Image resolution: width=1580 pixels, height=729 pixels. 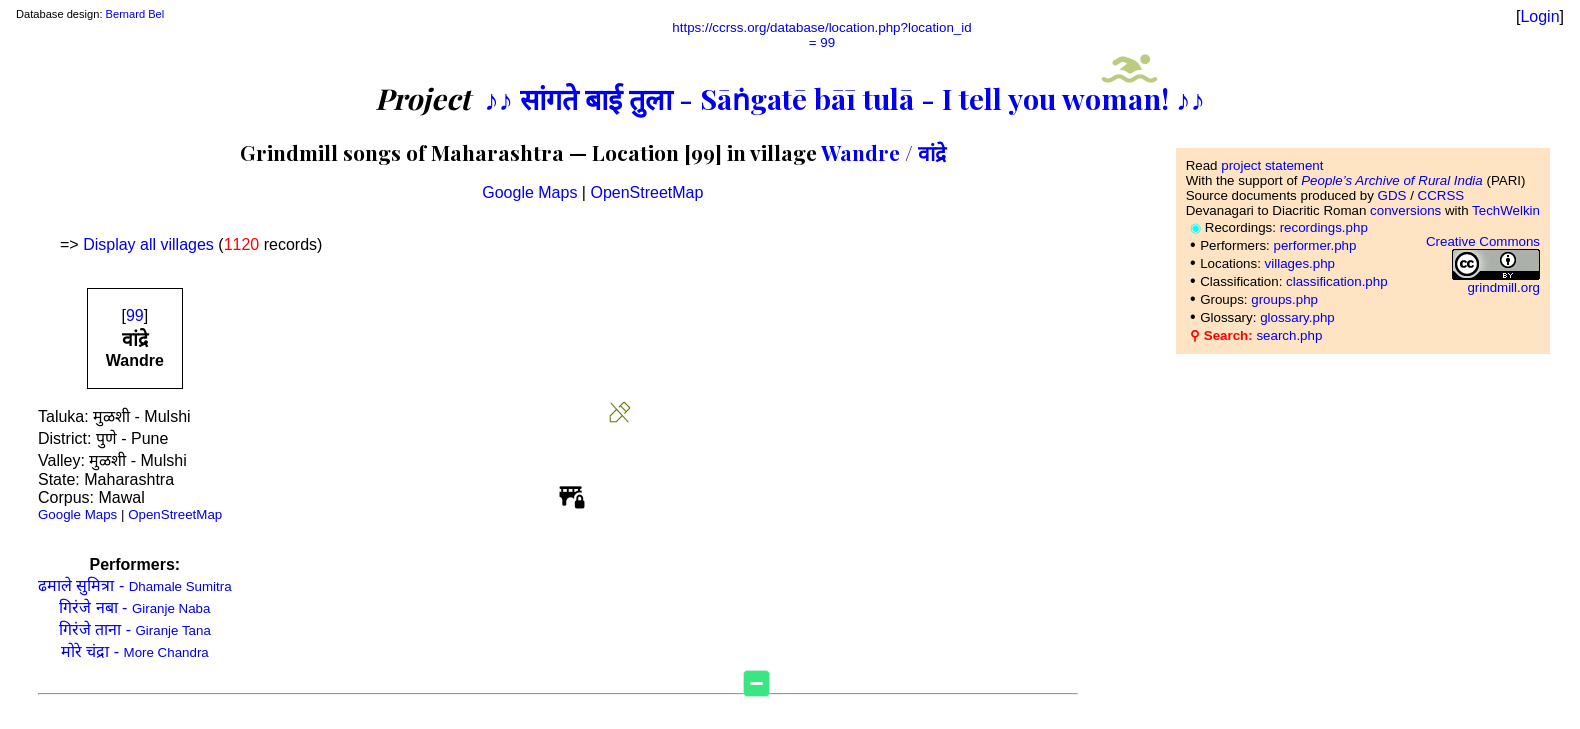 I want to click on remove an item from a list, so click(x=756, y=683).